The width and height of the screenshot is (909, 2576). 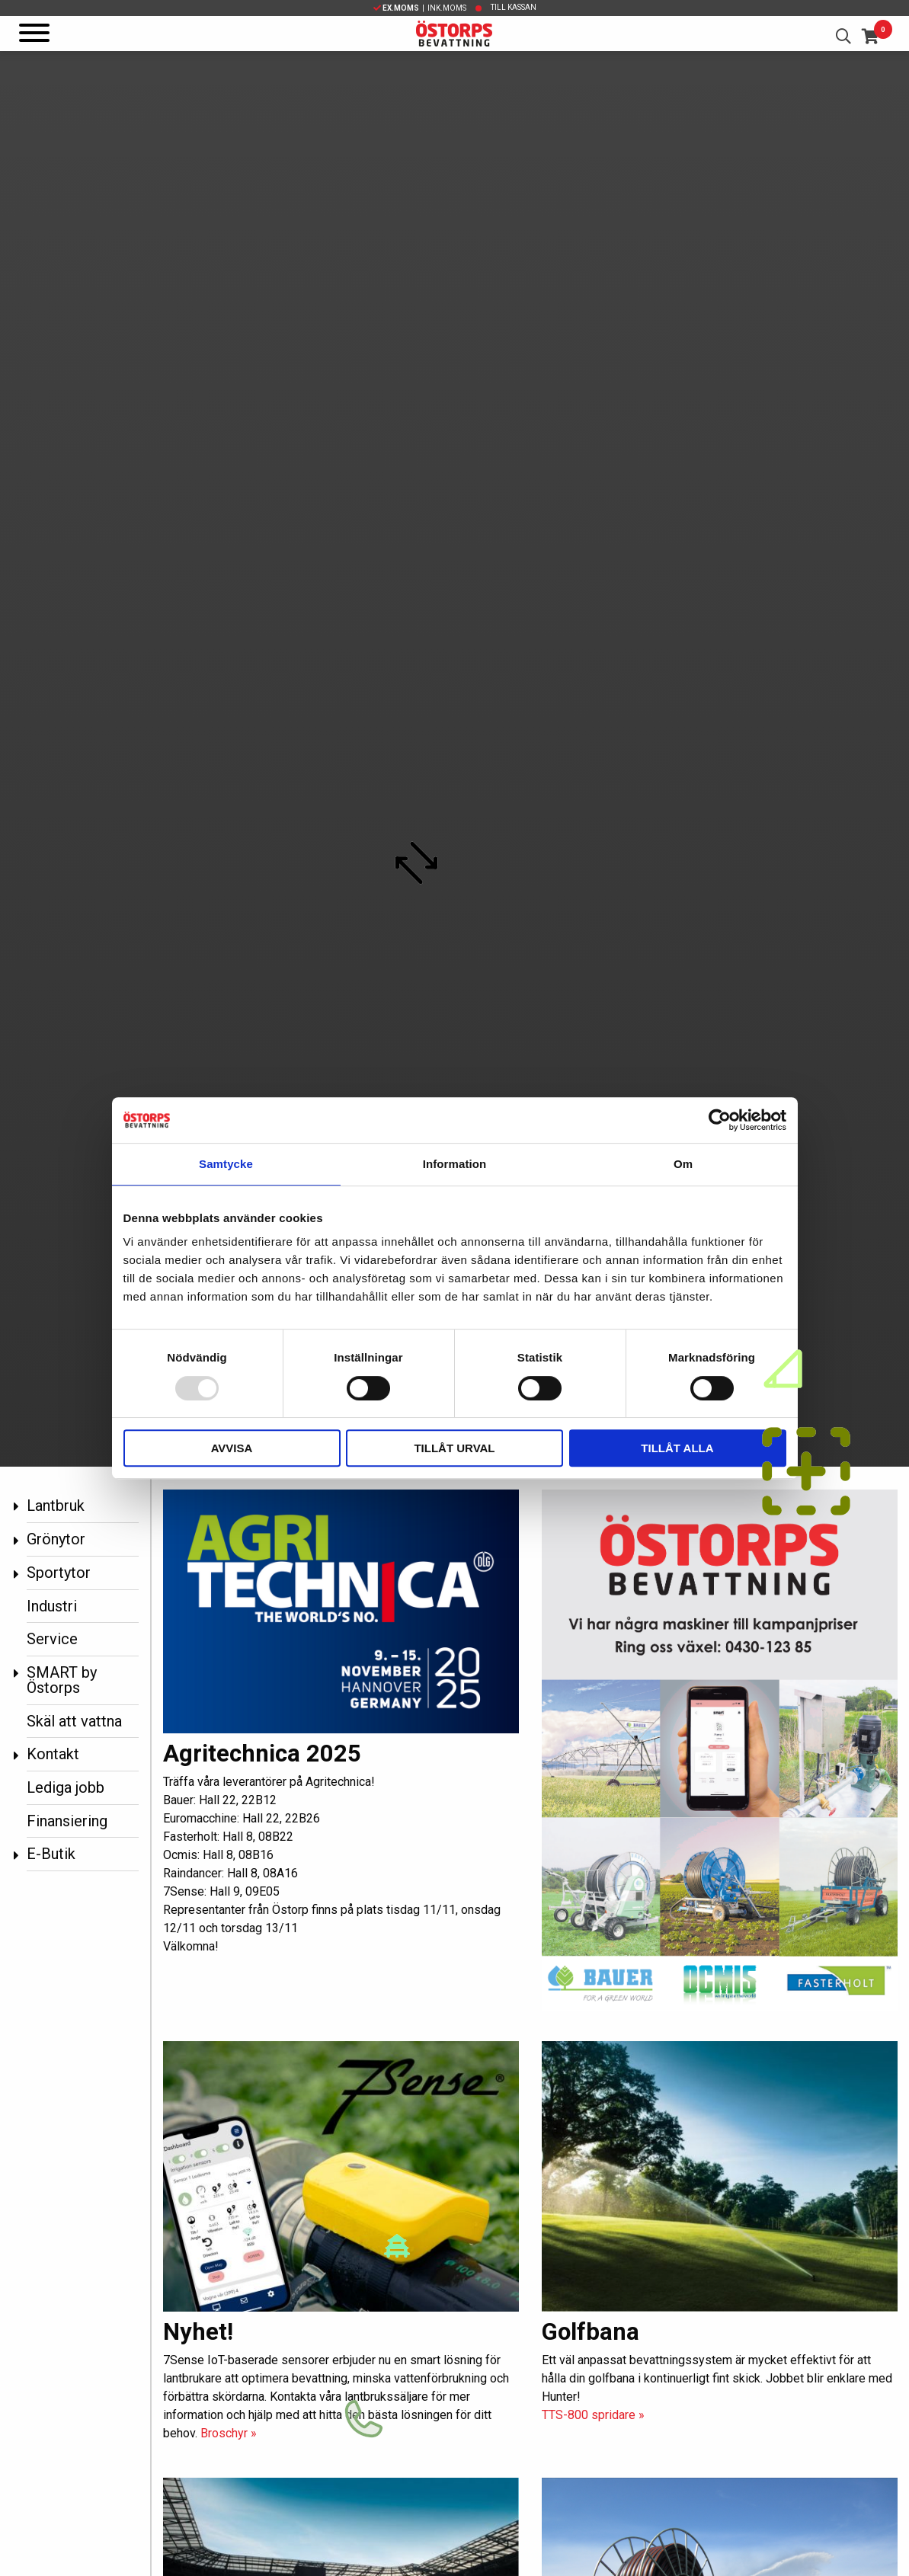 I want to click on indicates a buddhist temple or vihara location, so click(x=397, y=2246).